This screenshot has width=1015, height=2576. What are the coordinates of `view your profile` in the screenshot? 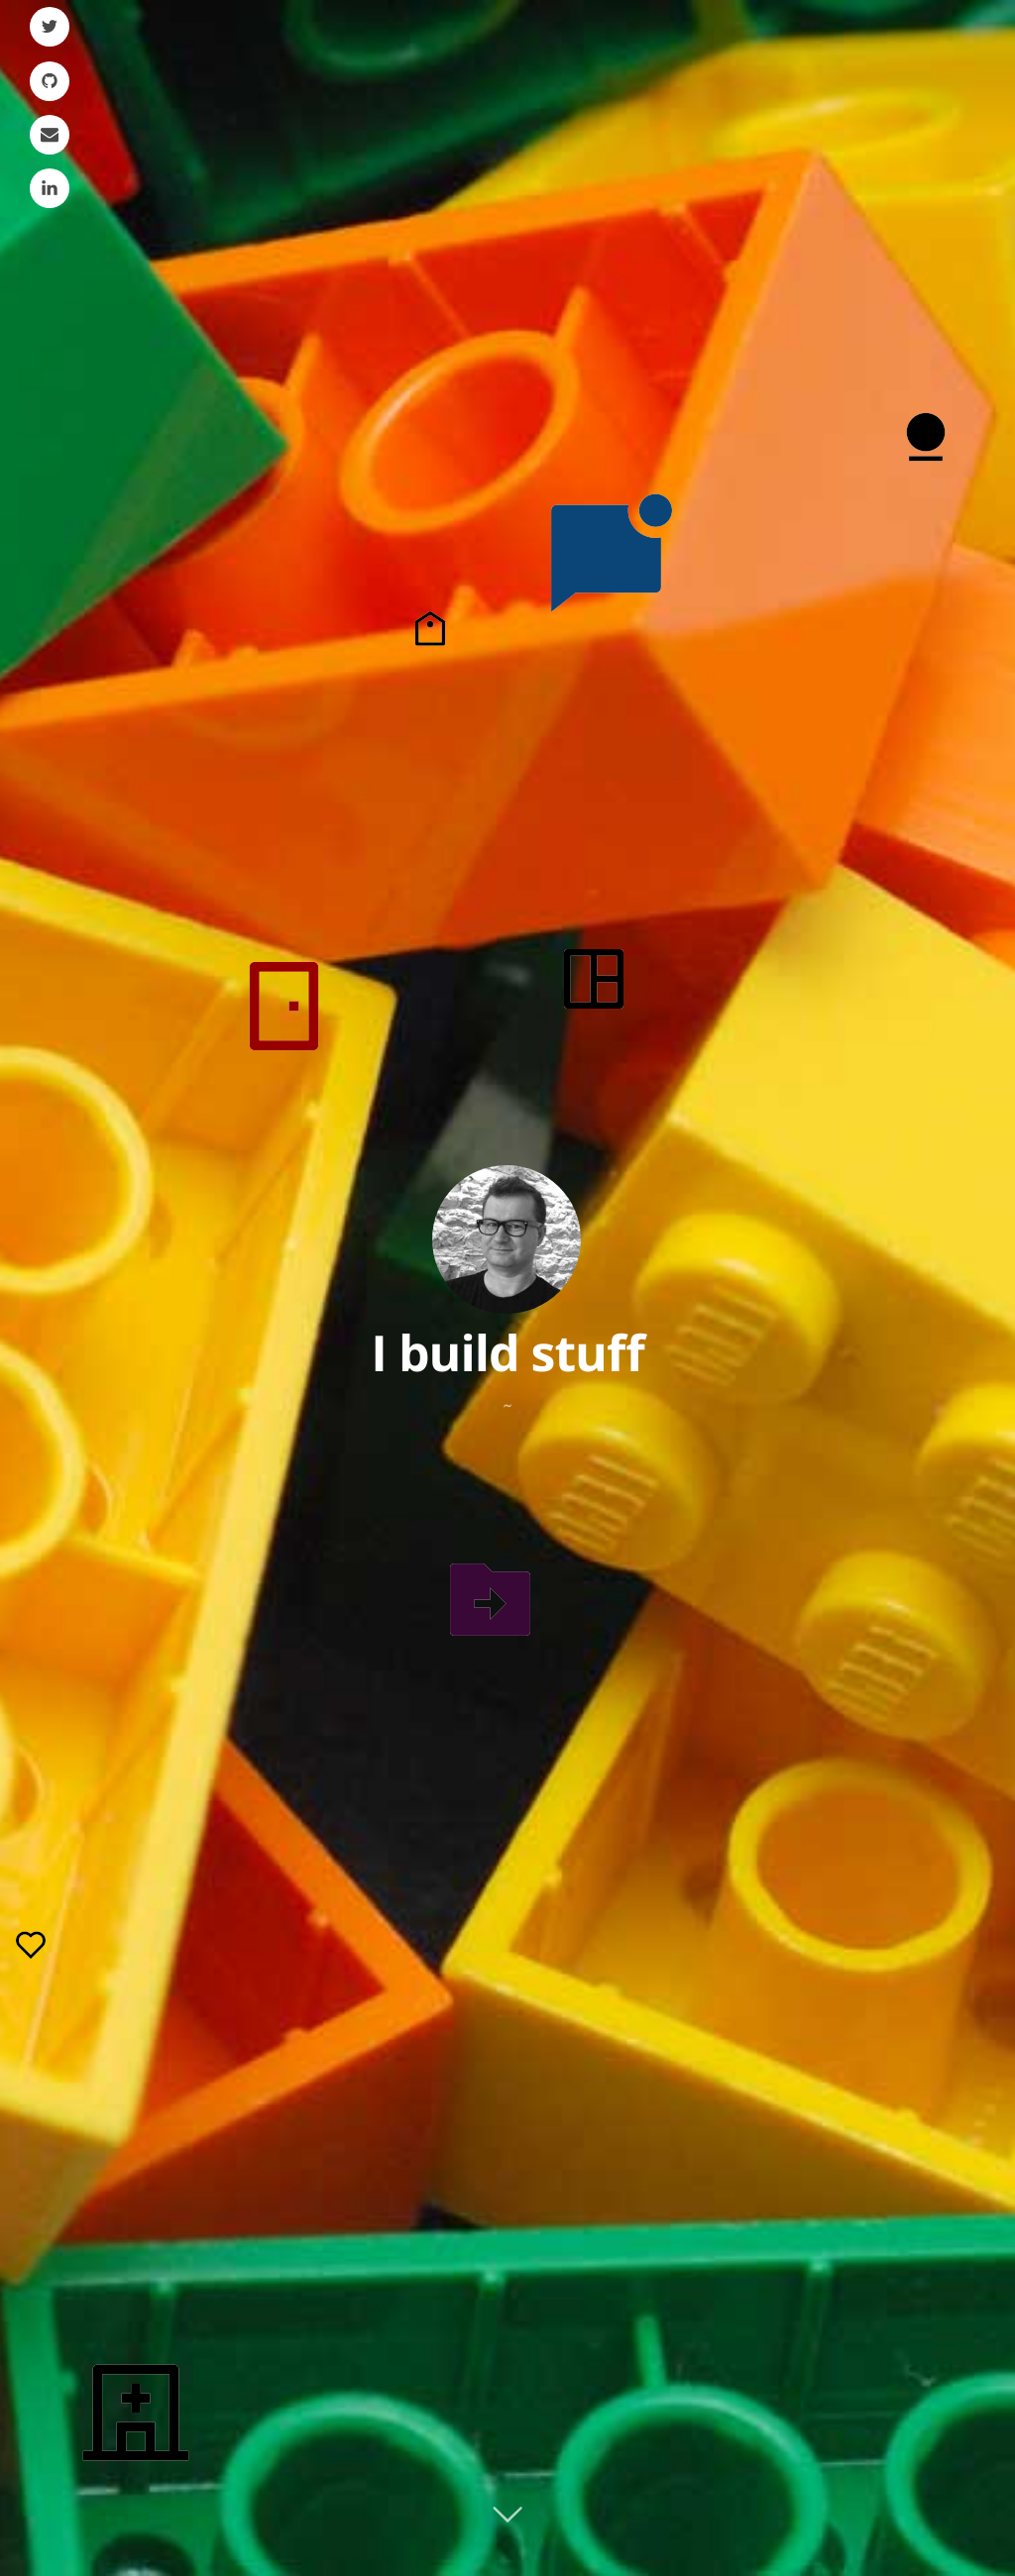 It's located at (926, 437).